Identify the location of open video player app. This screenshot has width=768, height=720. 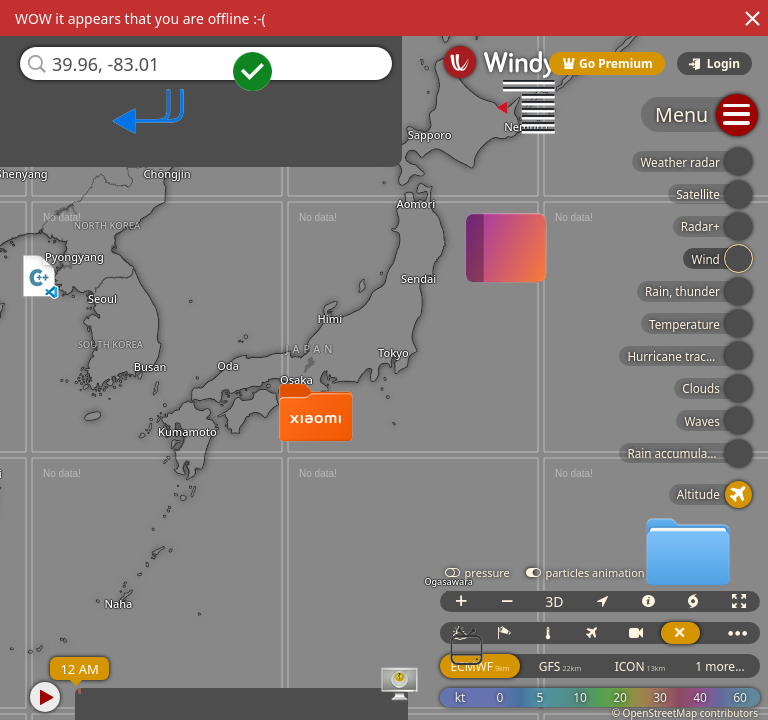
(466, 646).